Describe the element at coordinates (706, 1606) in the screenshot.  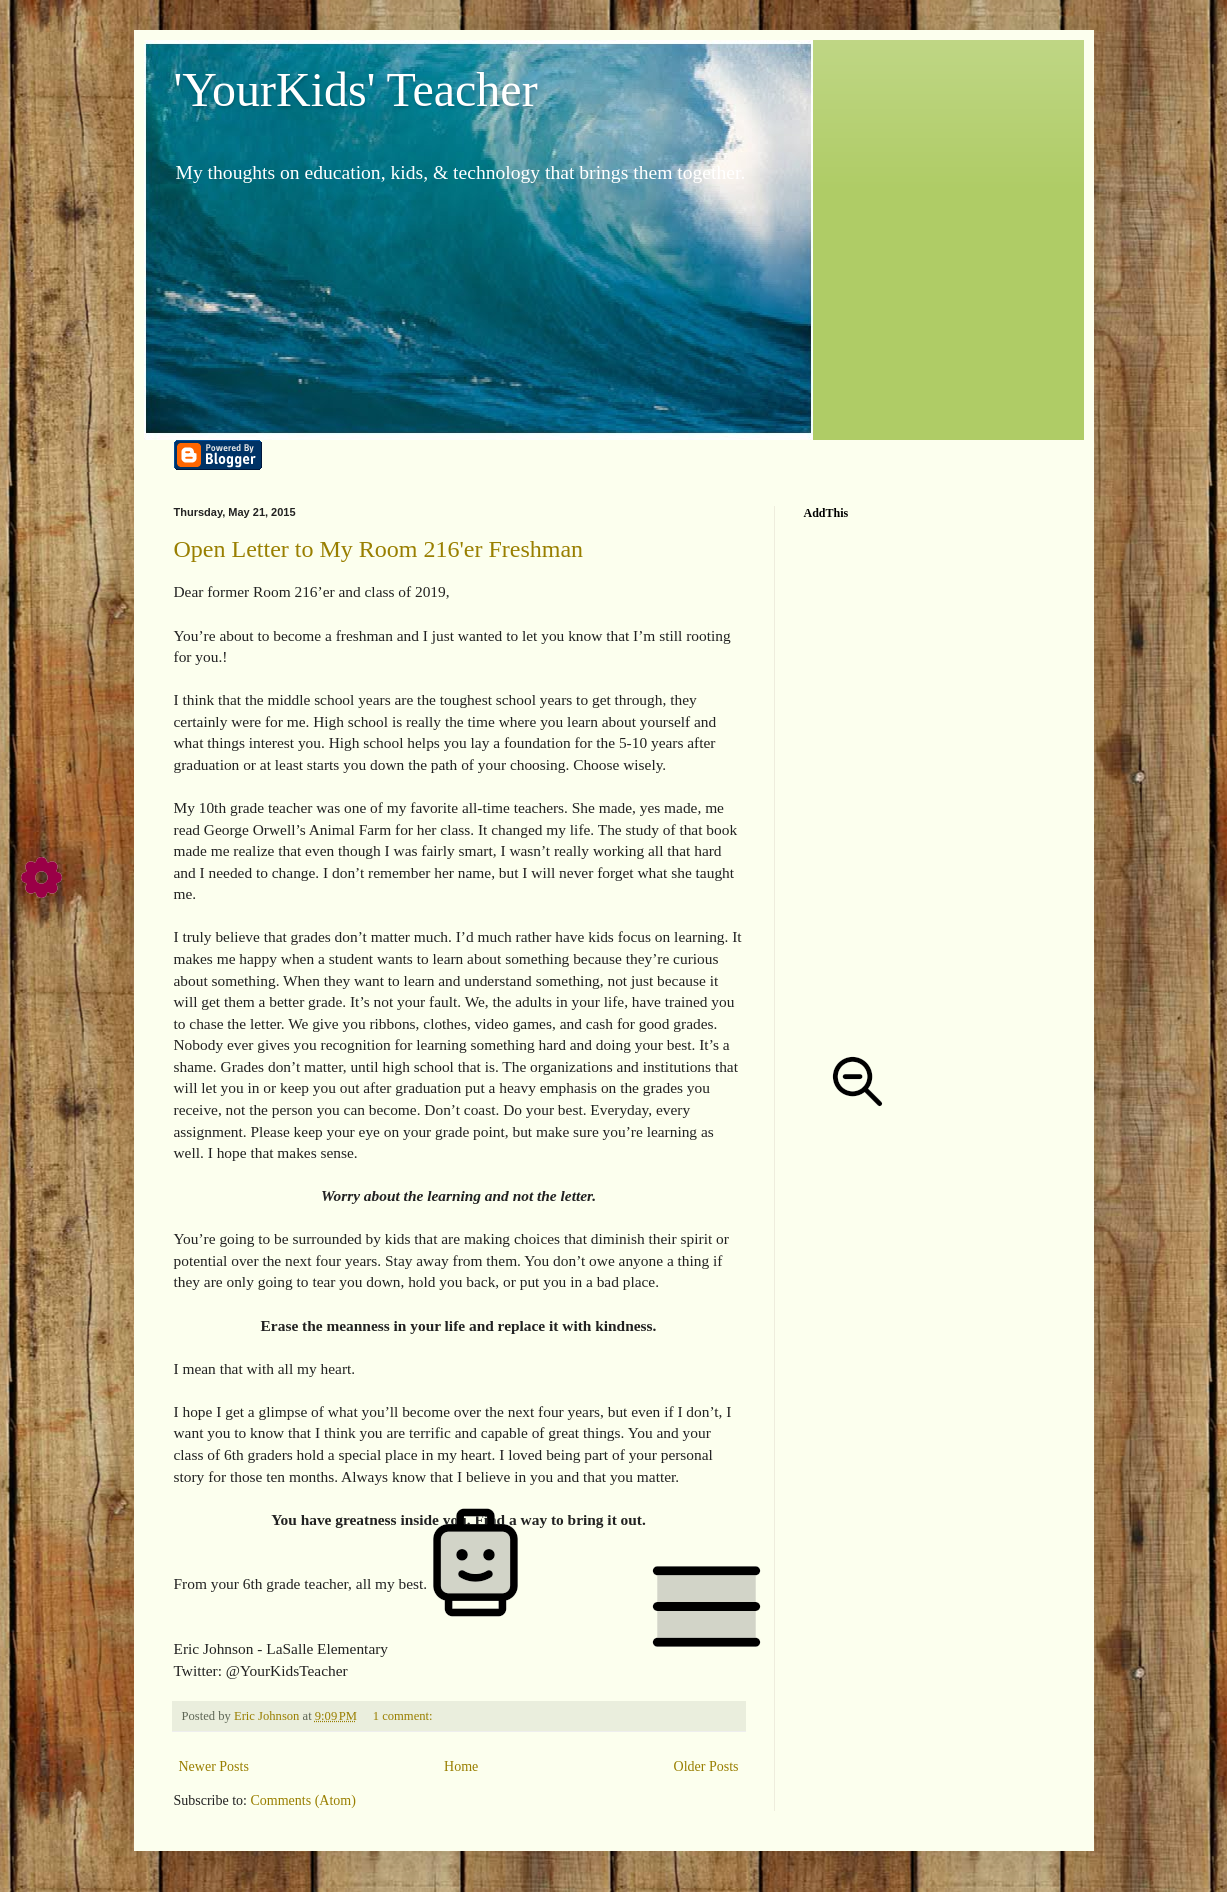
I see `view items in list format` at that location.